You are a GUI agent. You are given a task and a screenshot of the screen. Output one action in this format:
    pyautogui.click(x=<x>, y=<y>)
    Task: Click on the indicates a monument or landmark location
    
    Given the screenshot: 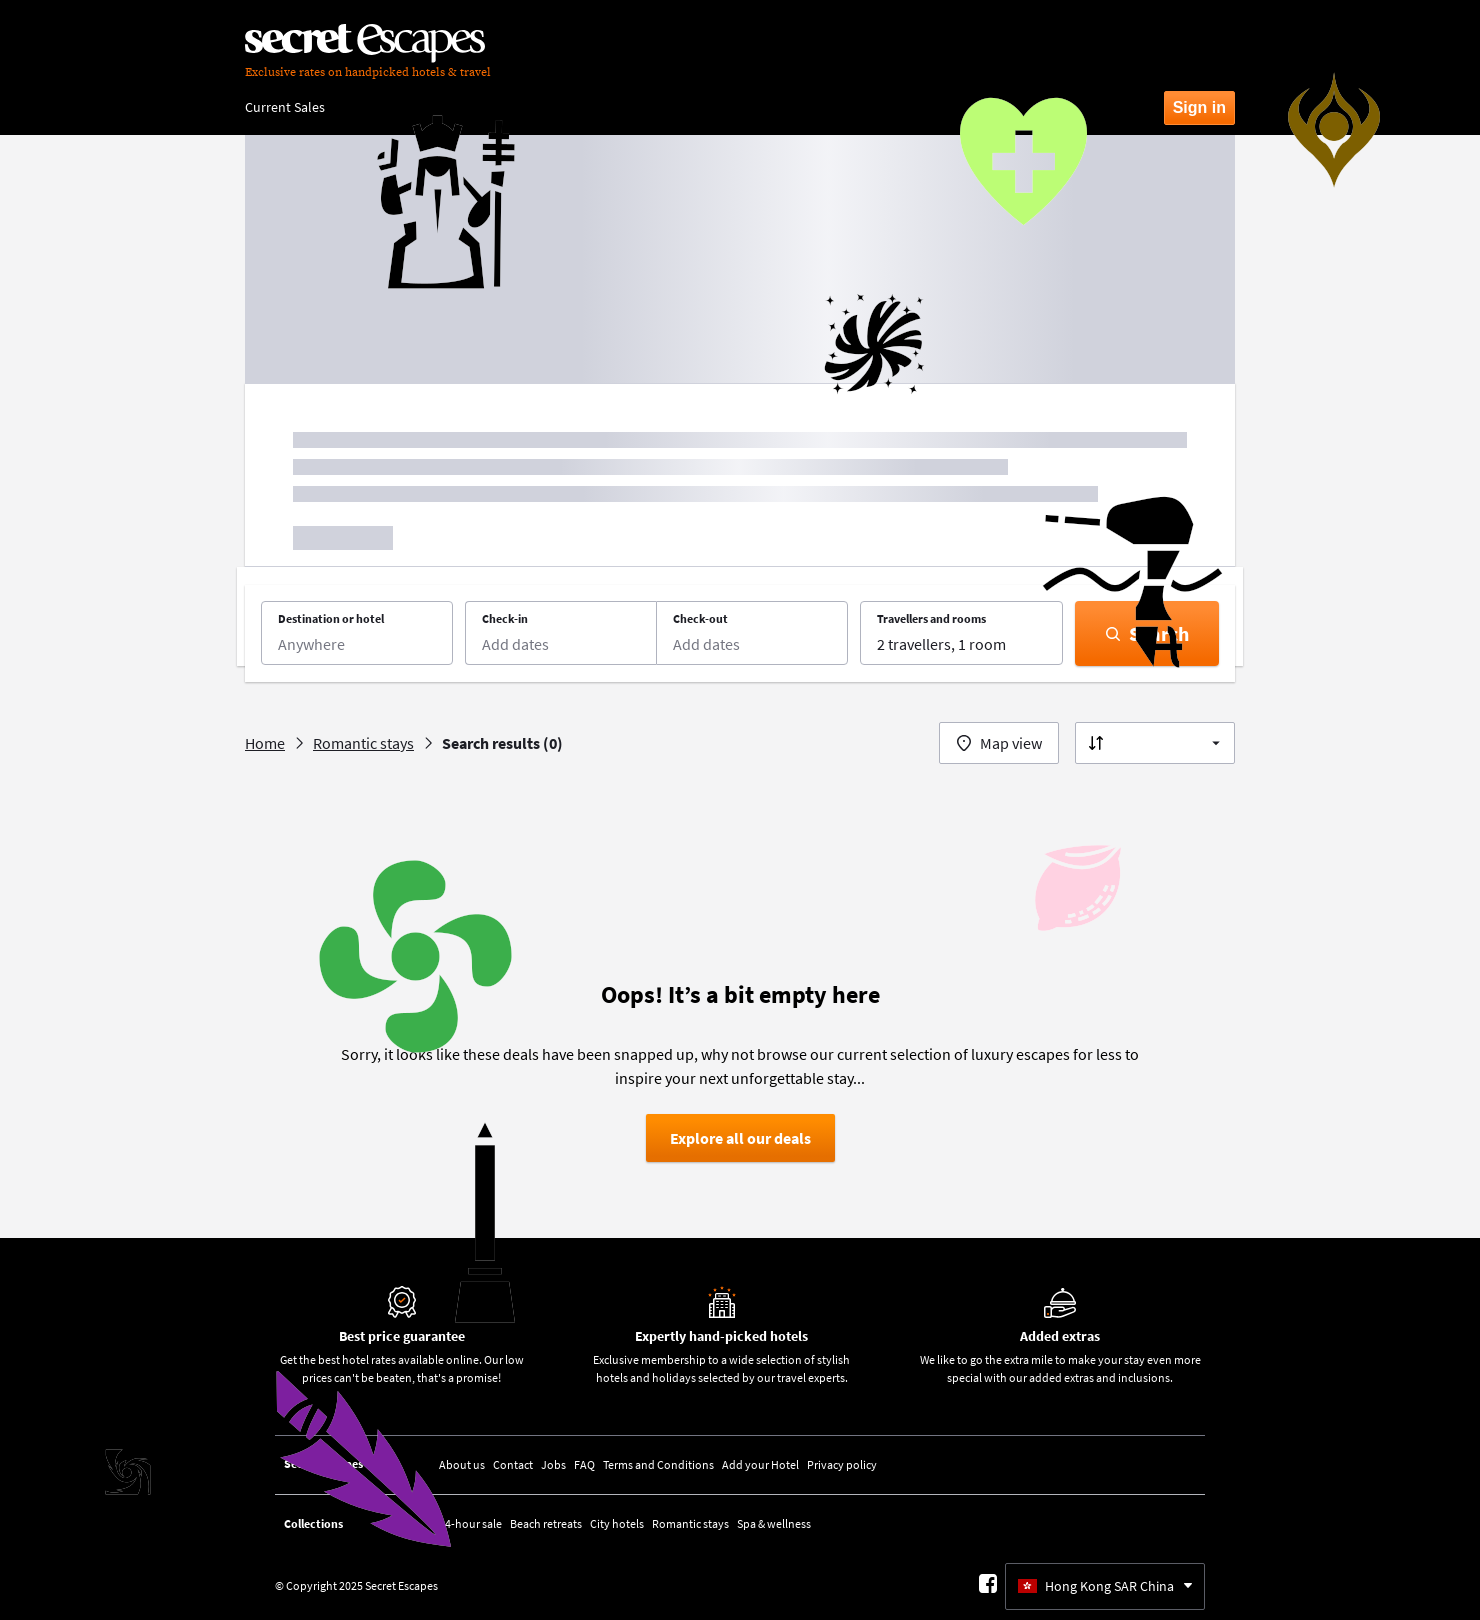 What is the action you would take?
    pyautogui.click(x=485, y=1223)
    